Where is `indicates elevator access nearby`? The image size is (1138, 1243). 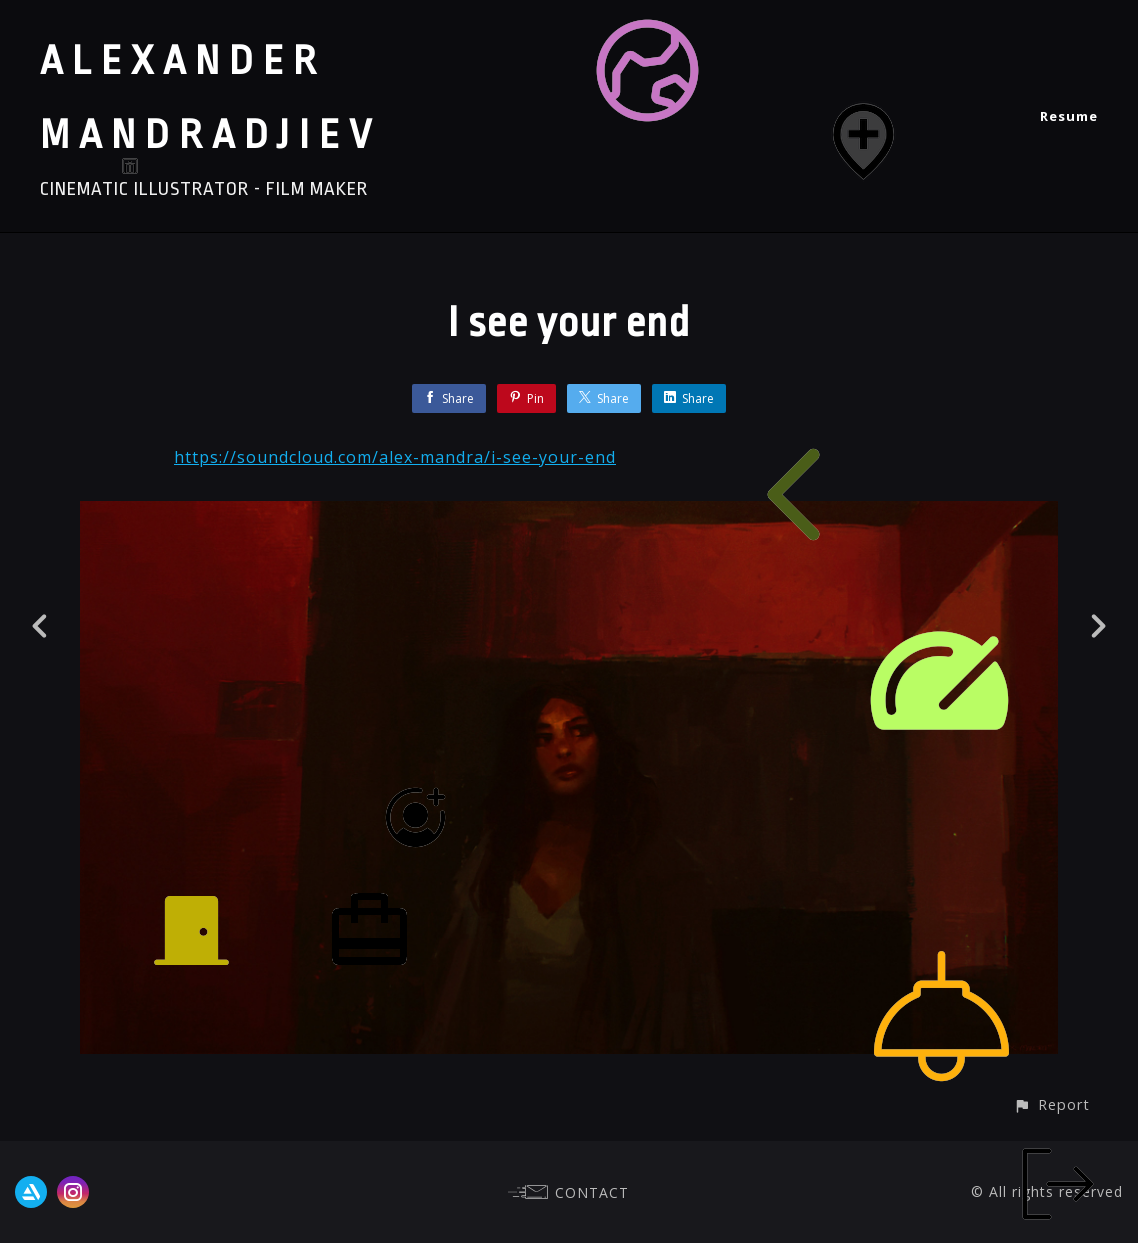
indicates elevator access nearby is located at coordinates (130, 166).